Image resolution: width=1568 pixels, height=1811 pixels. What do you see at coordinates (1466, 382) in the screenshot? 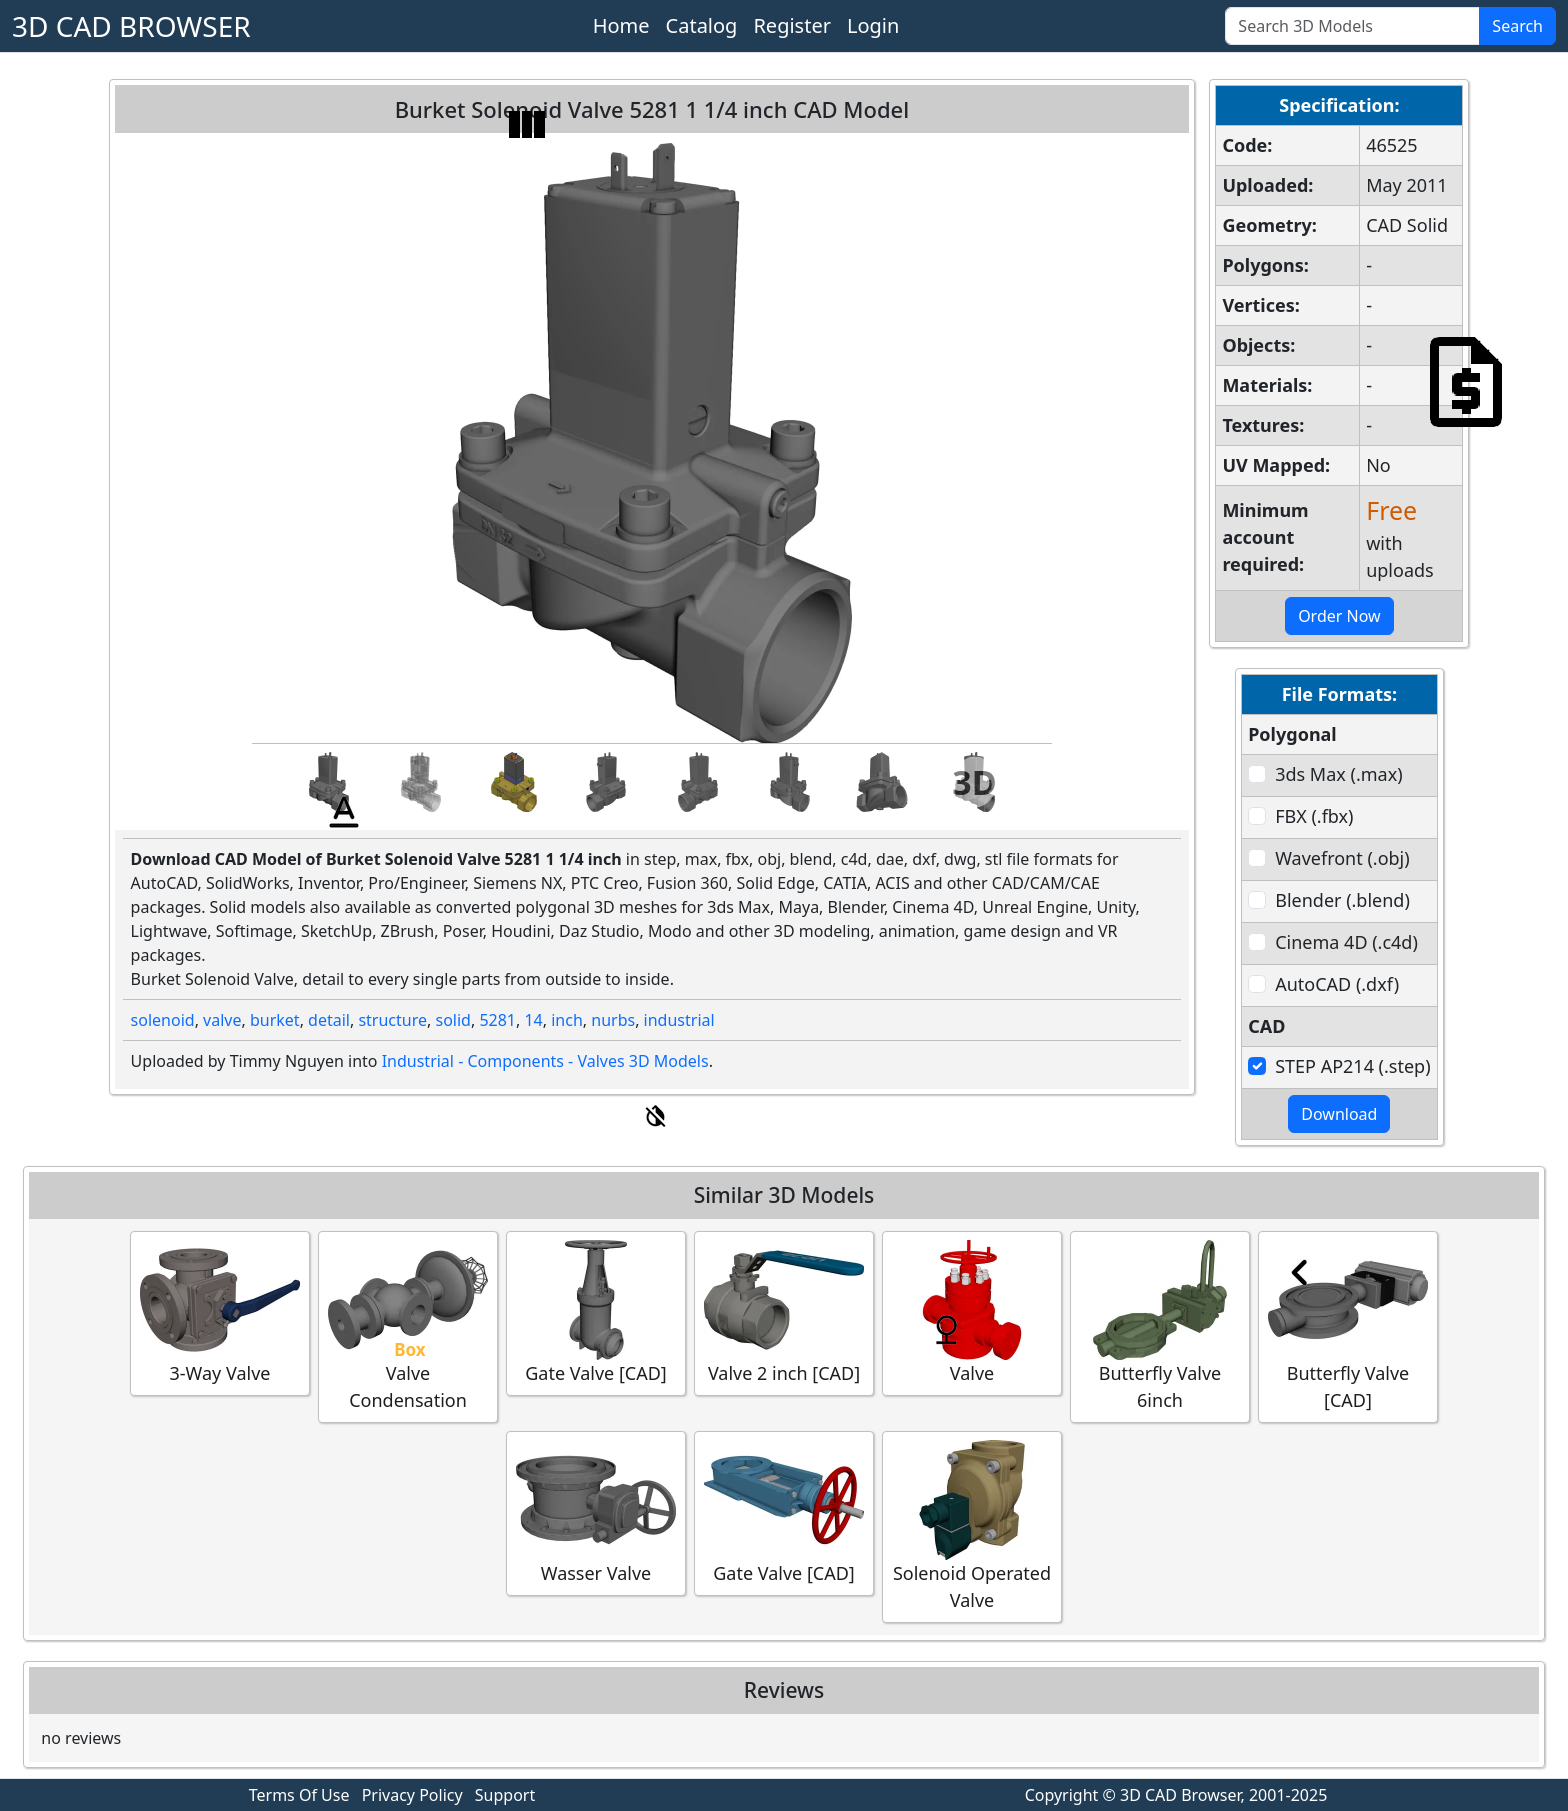
I see `request a price quote or estimate` at bounding box center [1466, 382].